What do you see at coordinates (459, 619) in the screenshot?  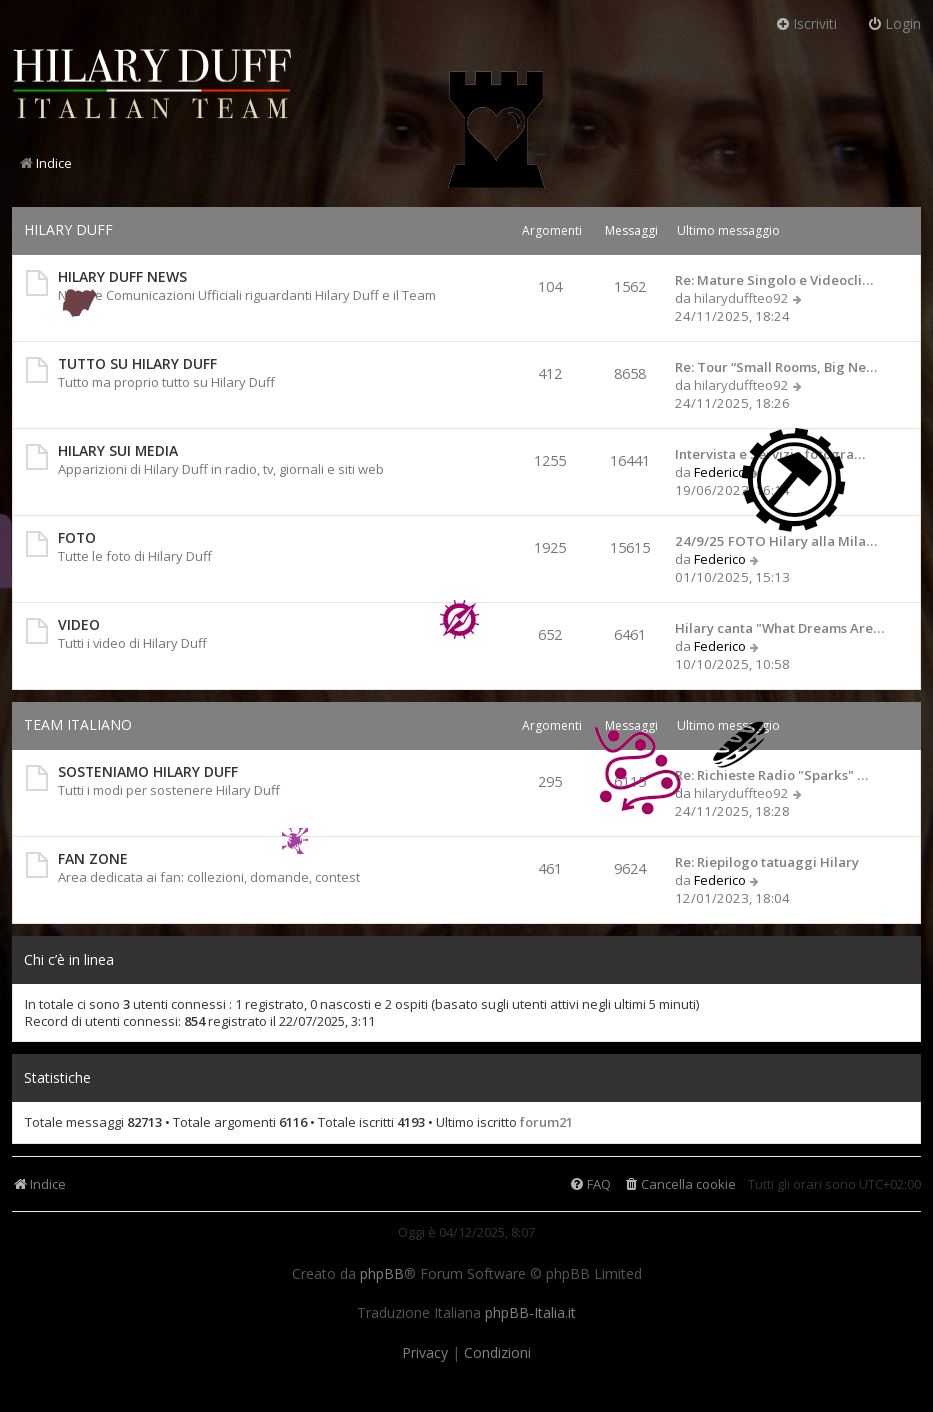 I see `navigate to map or directions` at bounding box center [459, 619].